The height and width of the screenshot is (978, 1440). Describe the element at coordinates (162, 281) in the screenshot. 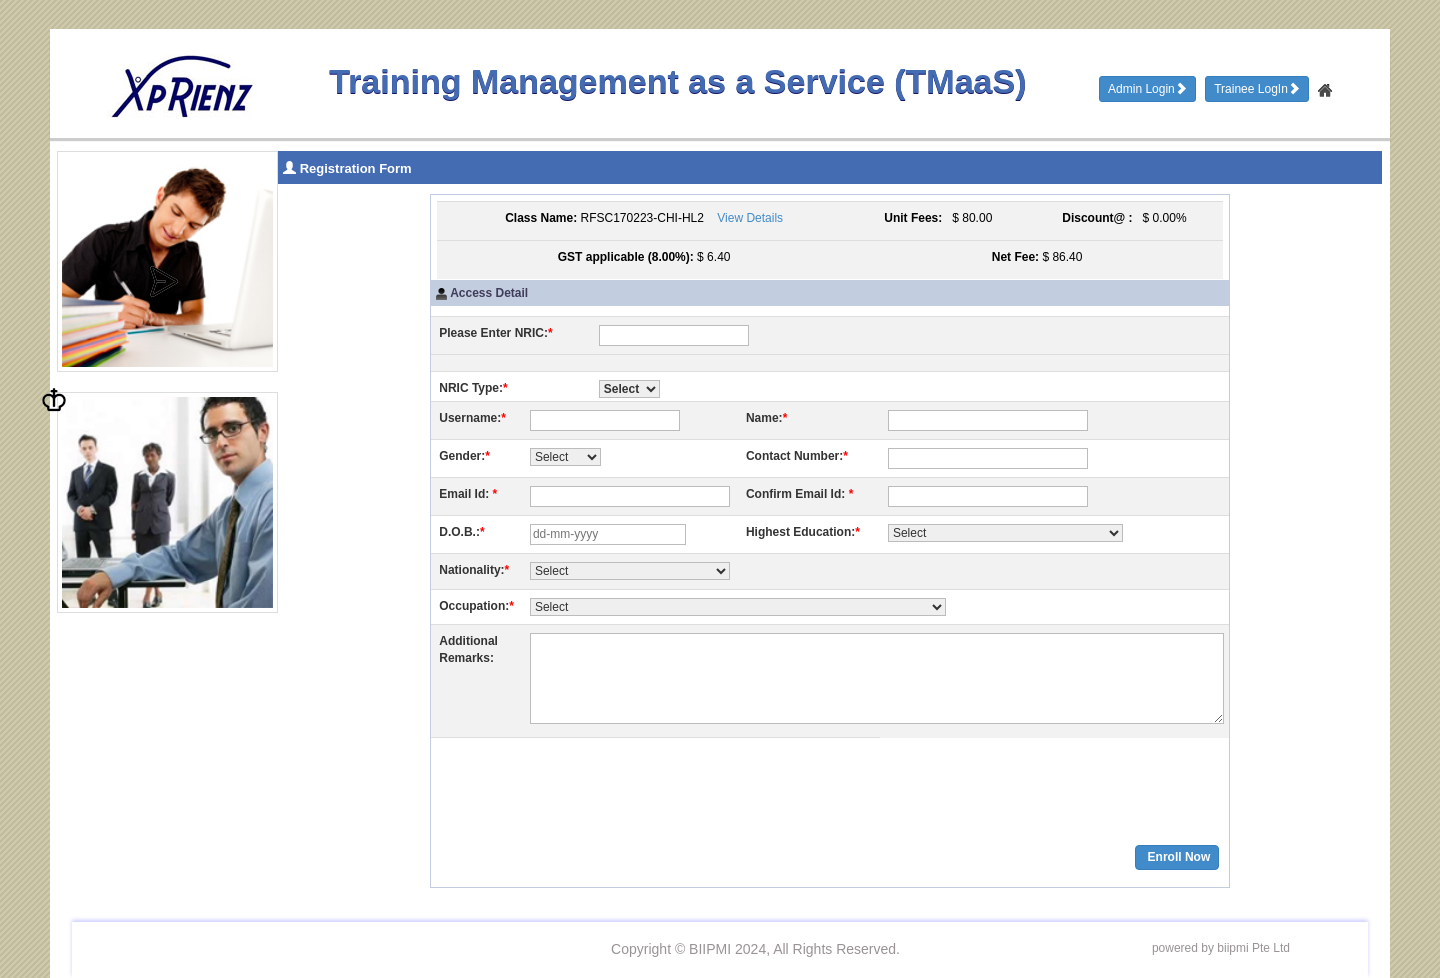

I see `send a message` at that location.